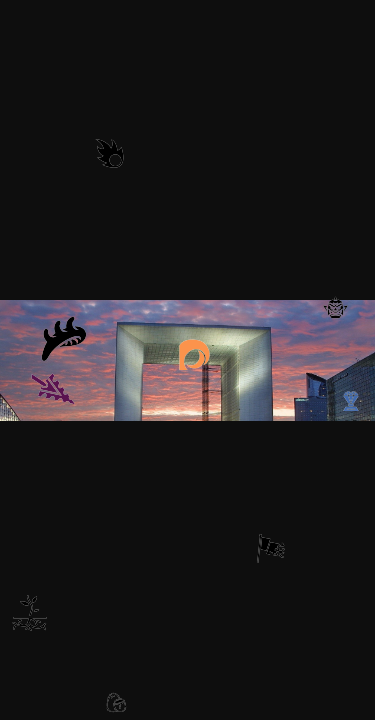  What do you see at coordinates (30, 613) in the screenshot?
I see `view plant root system details` at bounding box center [30, 613].